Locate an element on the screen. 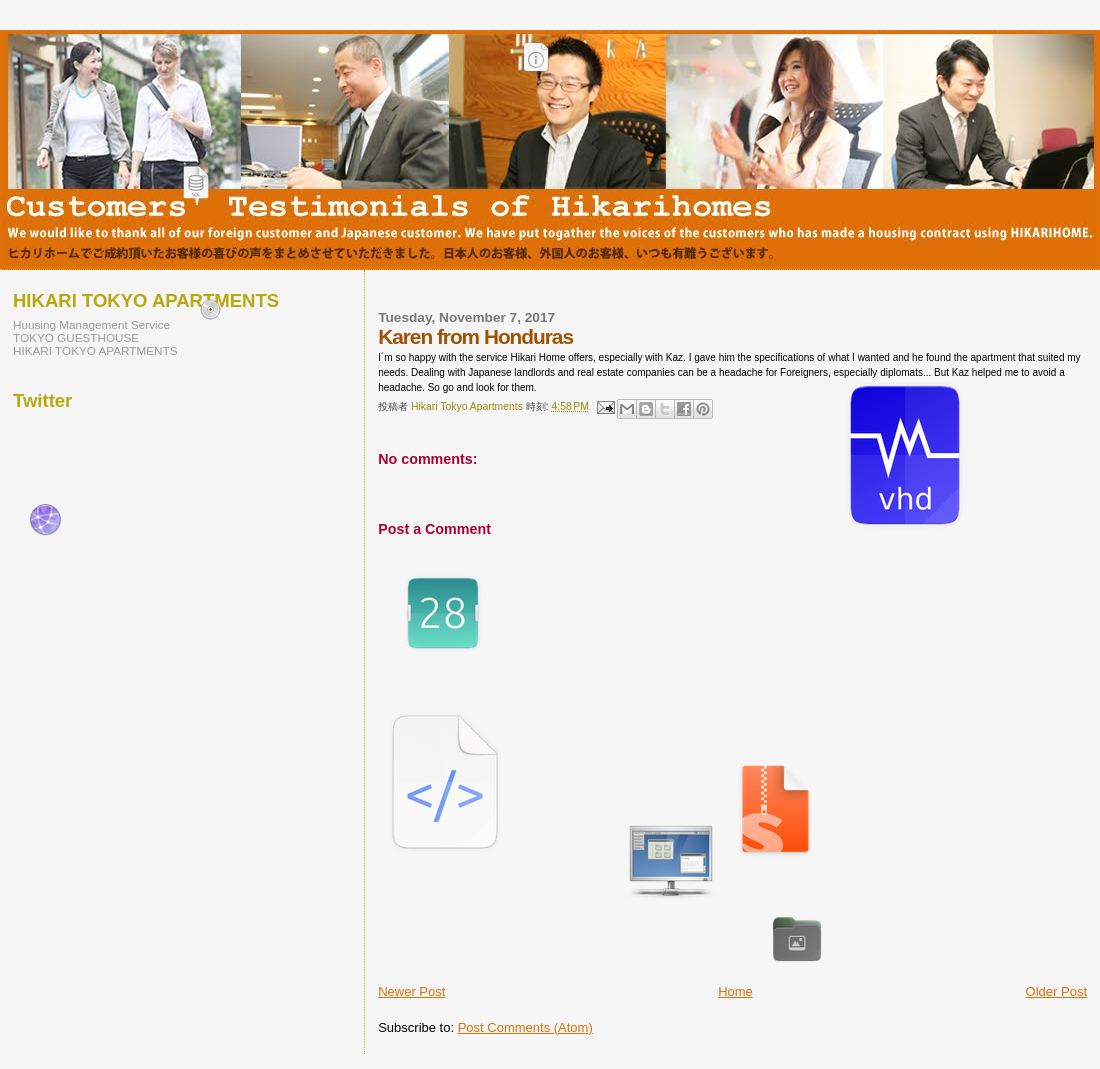 Image resolution: width=1100 pixels, height=1069 pixels. view the readme documentation file is located at coordinates (536, 57).